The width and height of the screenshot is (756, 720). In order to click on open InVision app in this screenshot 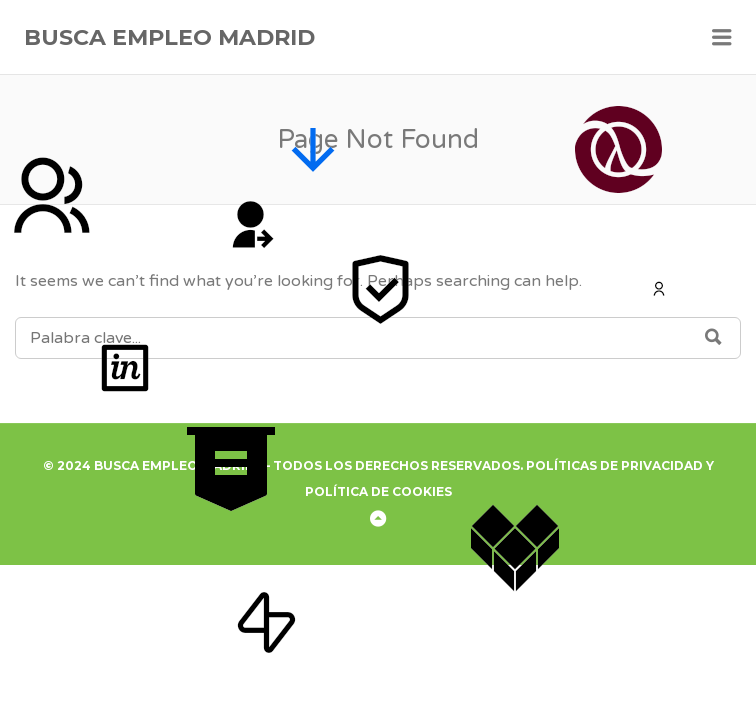, I will do `click(125, 368)`.